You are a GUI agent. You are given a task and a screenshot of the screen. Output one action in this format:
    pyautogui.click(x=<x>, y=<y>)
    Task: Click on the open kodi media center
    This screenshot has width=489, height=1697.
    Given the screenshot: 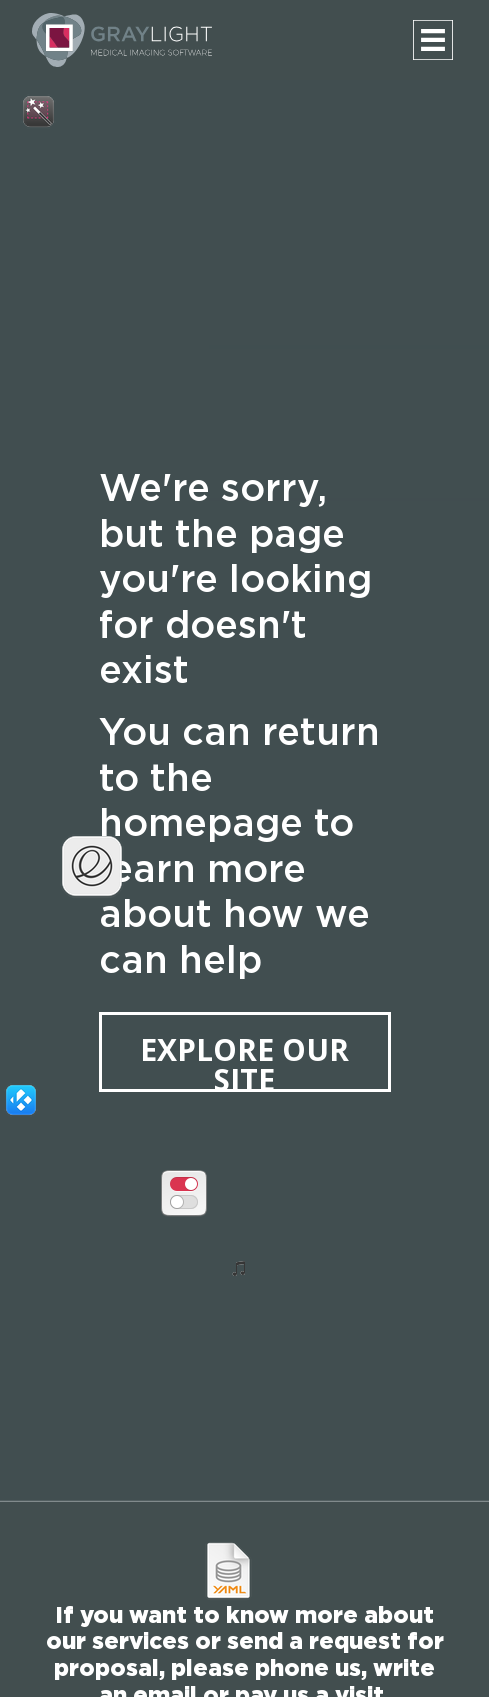 What is the action you would take?
    pyautogui.click(x=21, y=1100)
    